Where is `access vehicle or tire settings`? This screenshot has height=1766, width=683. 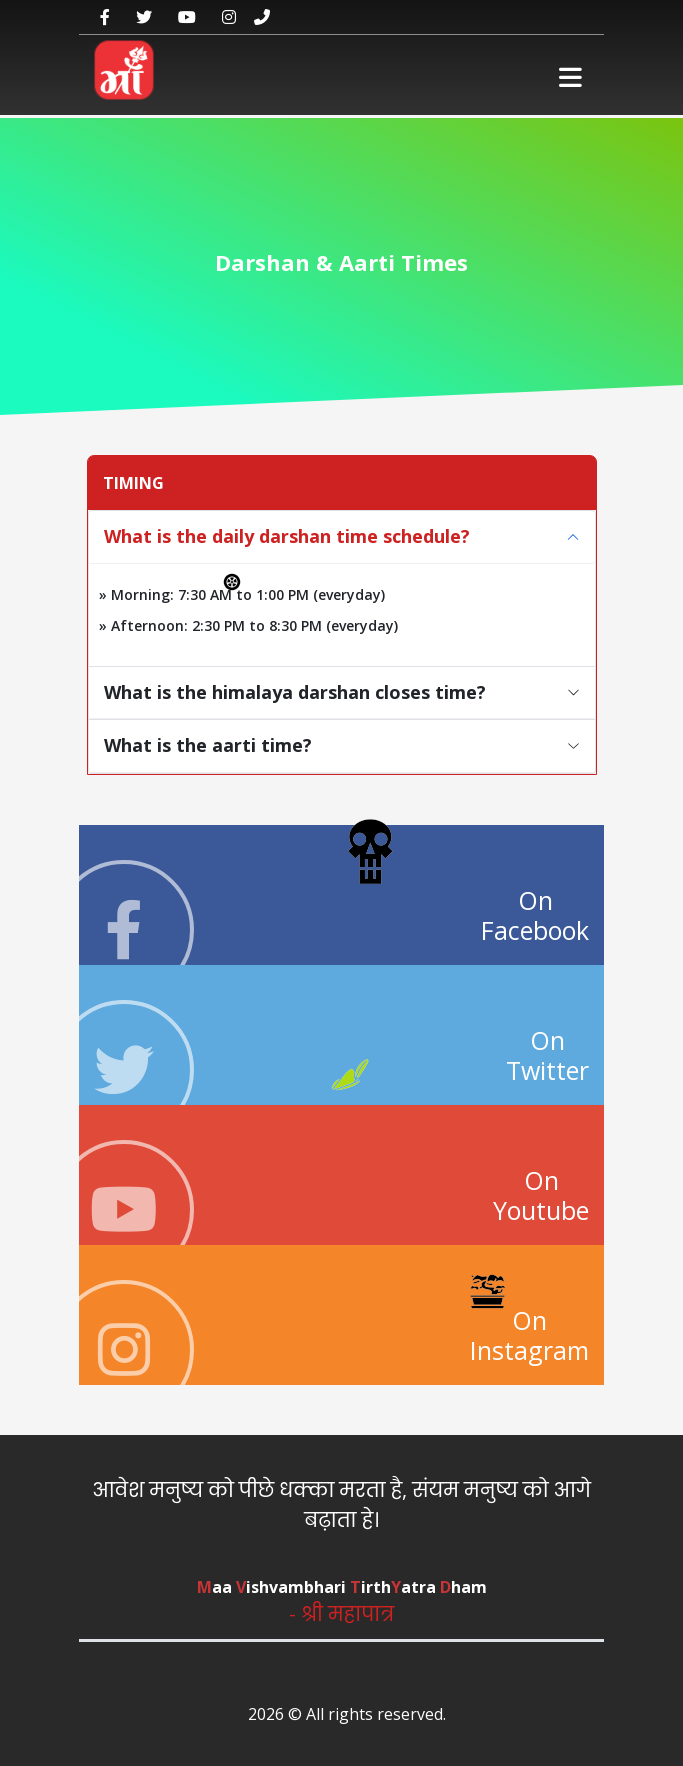
access vehicle or tire settings is located at coordinates (232, 582).